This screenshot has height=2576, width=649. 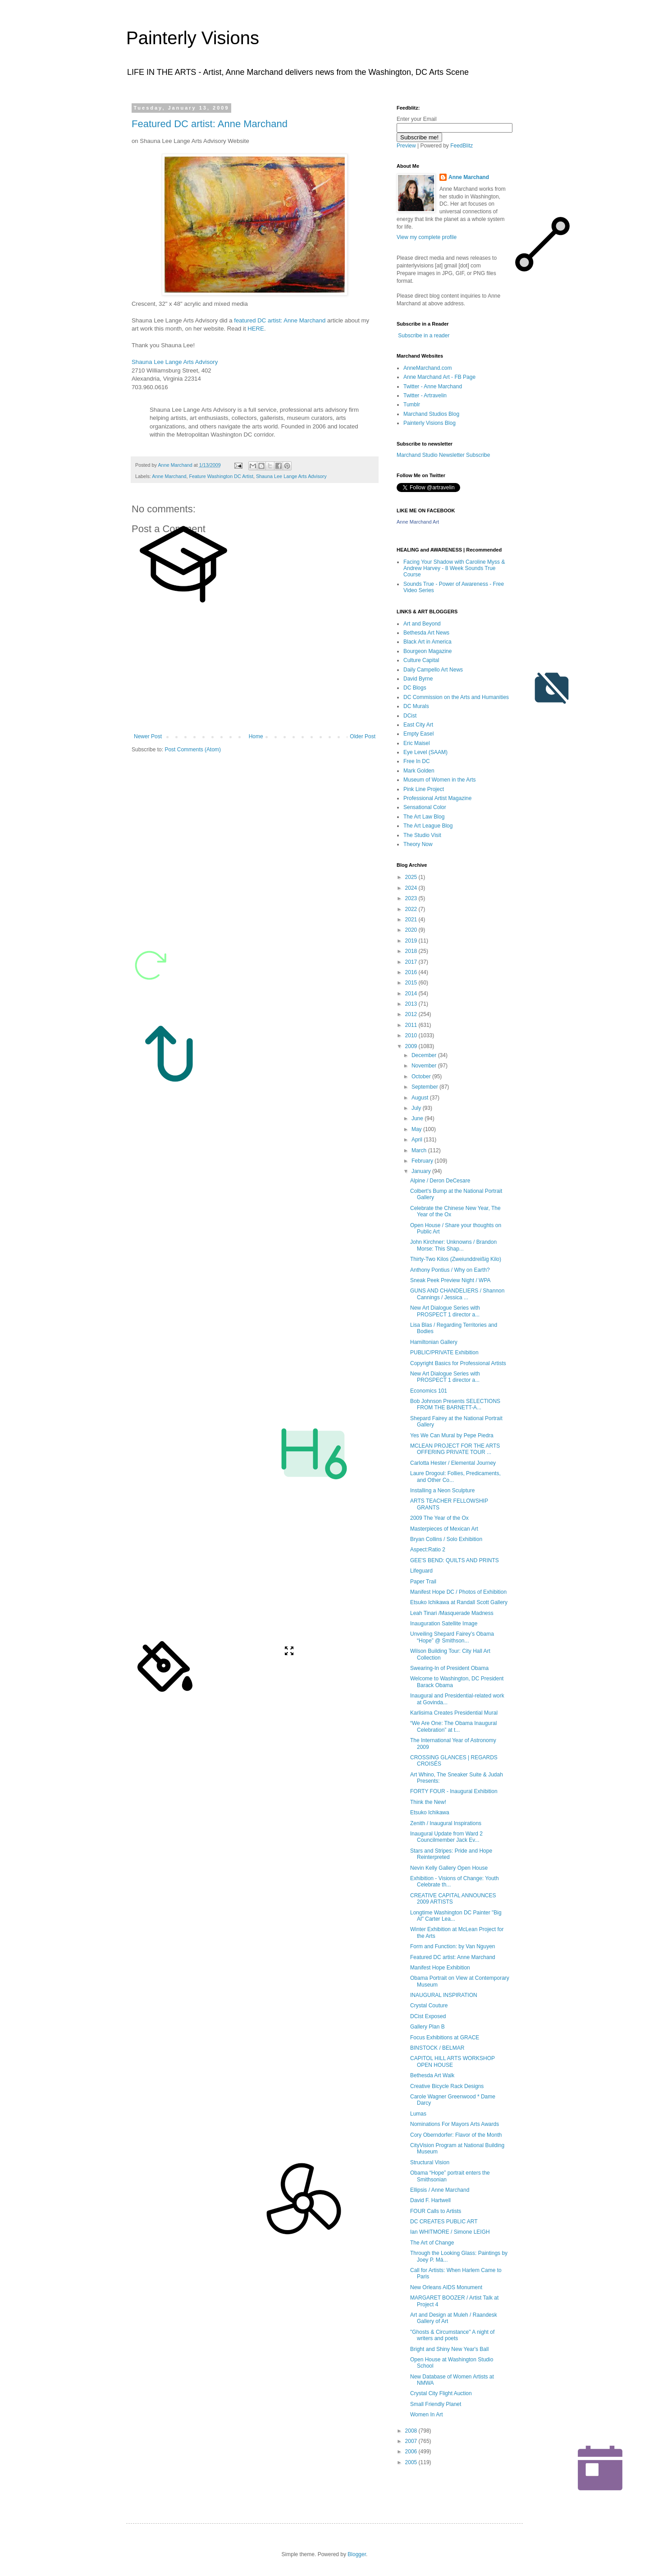 What do you see at coordinates (165, 1668) in the screenshot?
I see `fill area with selected color` at bounding box center [165, 1668].